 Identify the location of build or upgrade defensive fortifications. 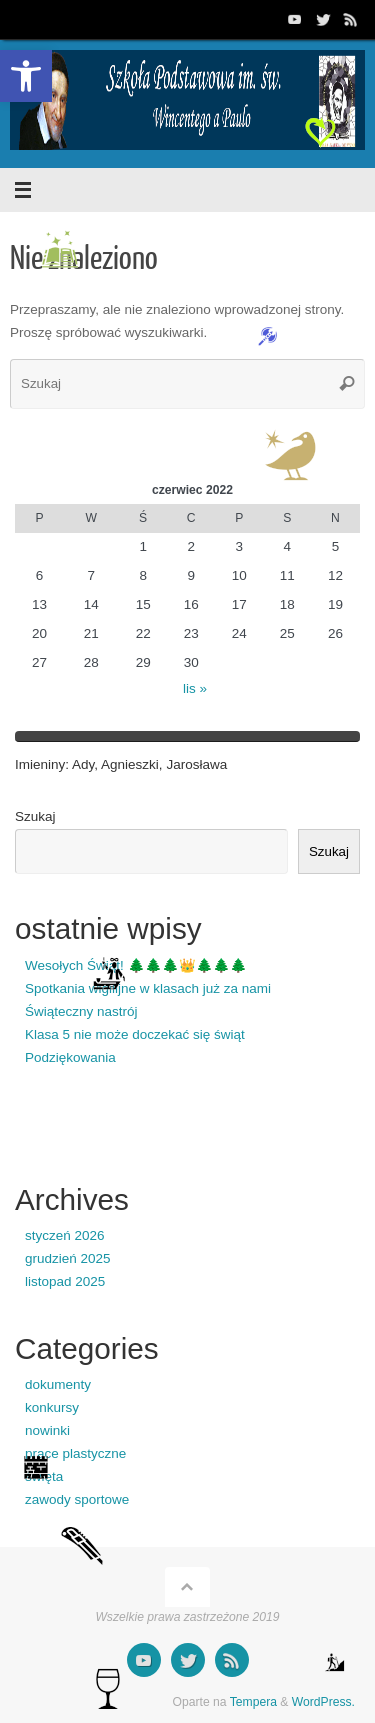
(36, 1467).